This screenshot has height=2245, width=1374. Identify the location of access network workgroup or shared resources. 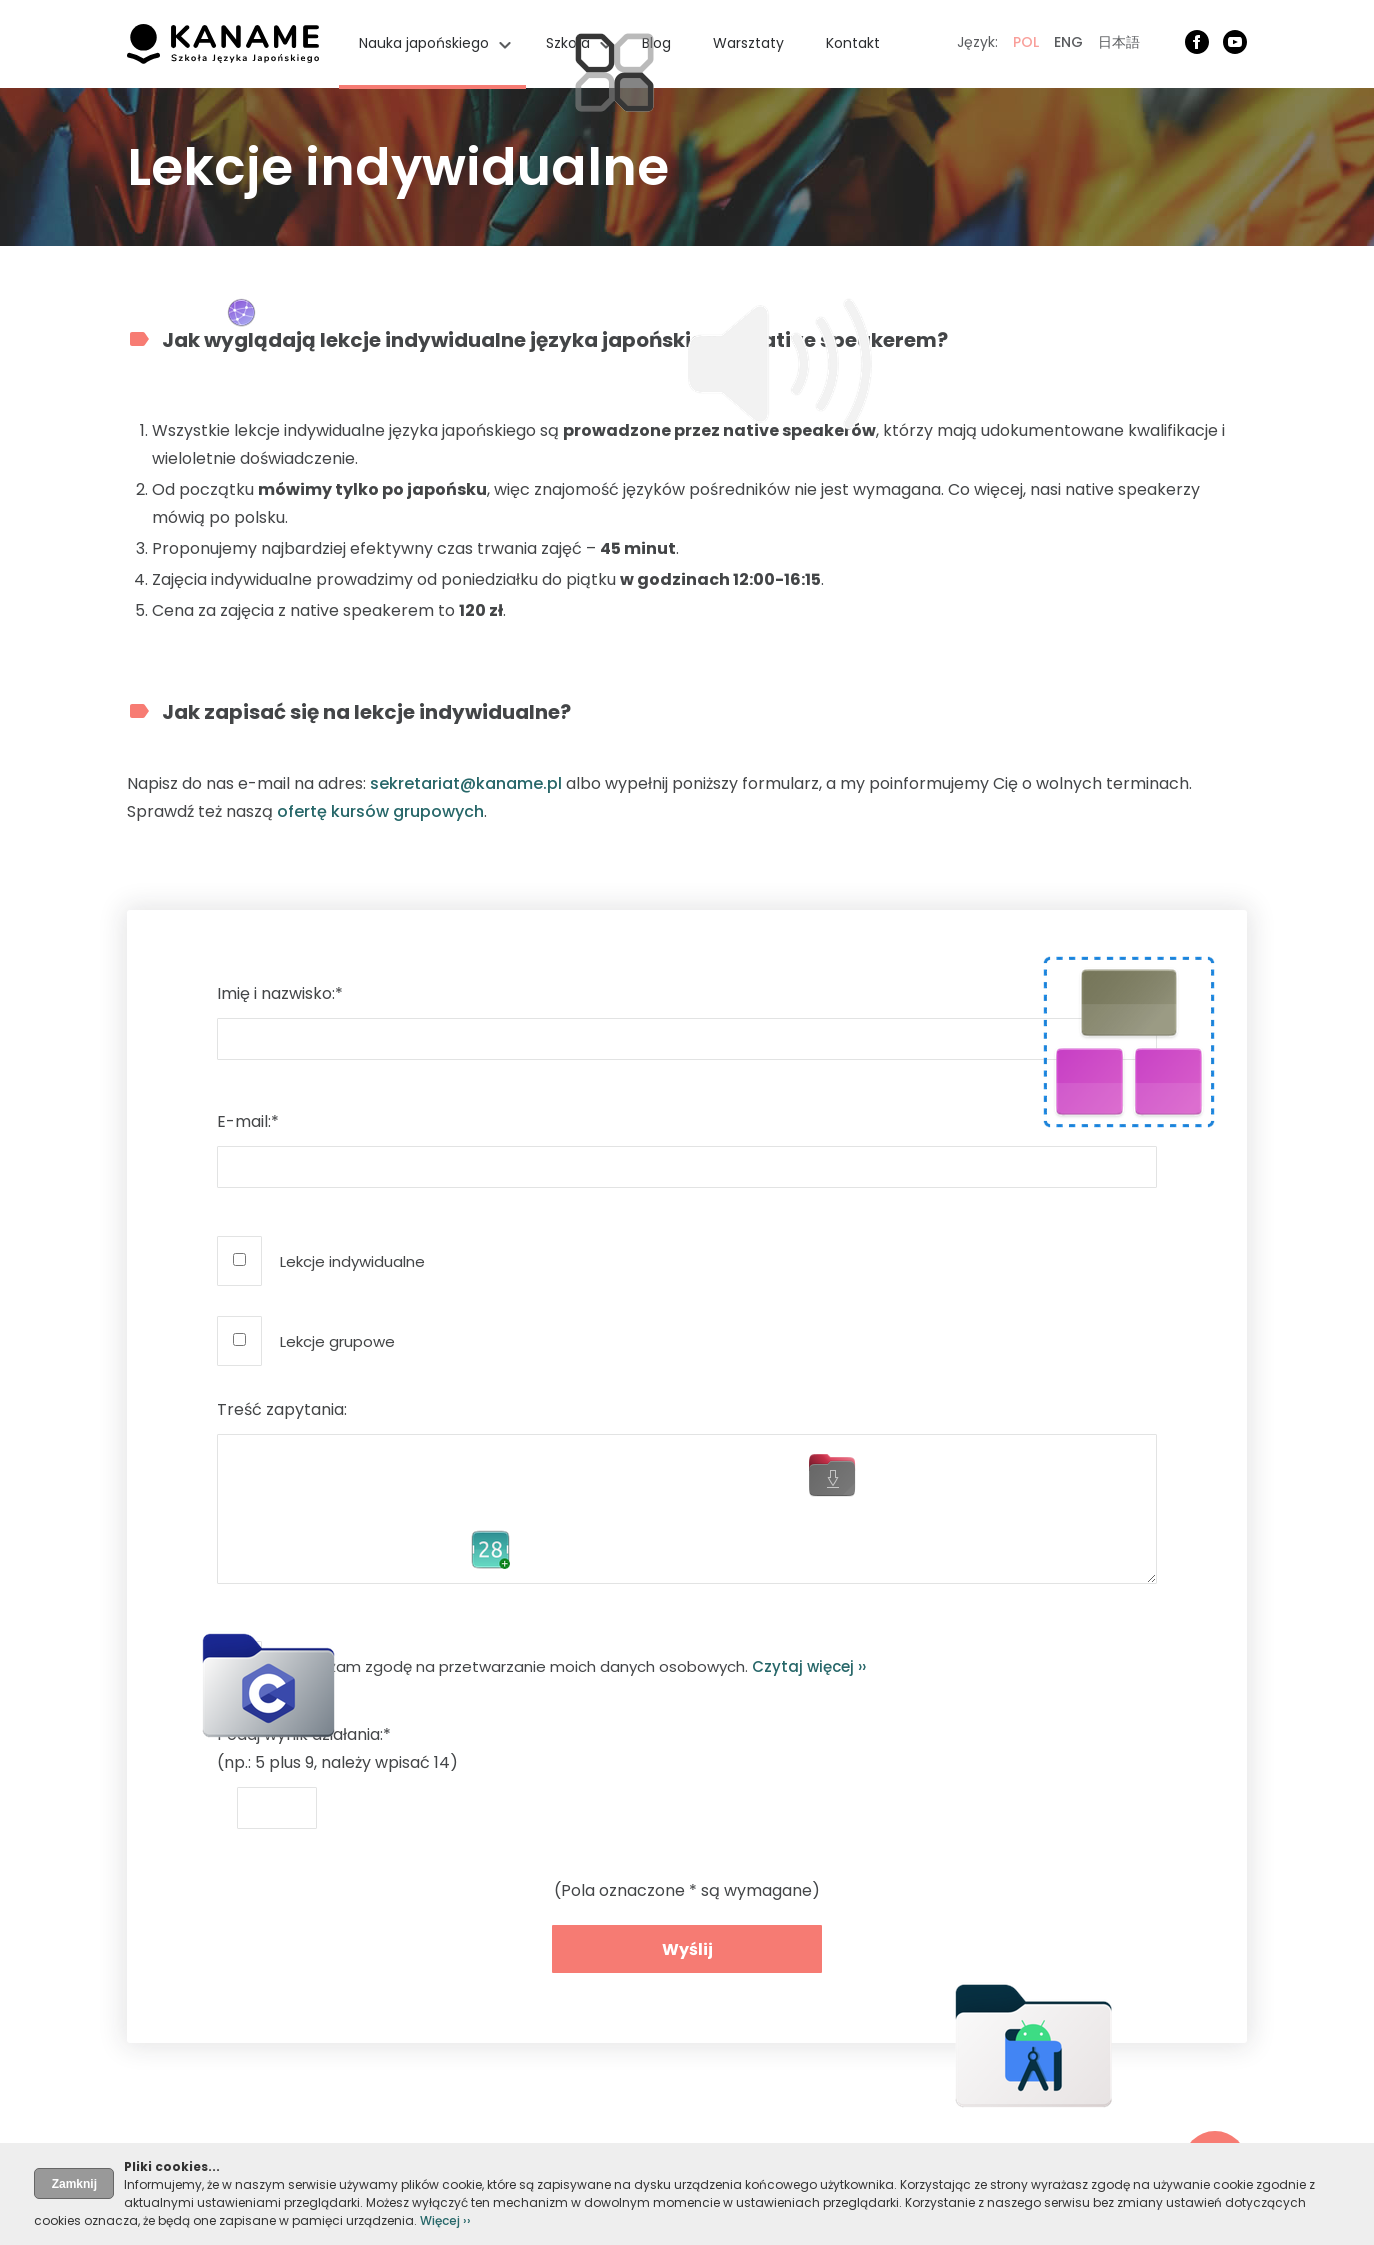
(241, 312).